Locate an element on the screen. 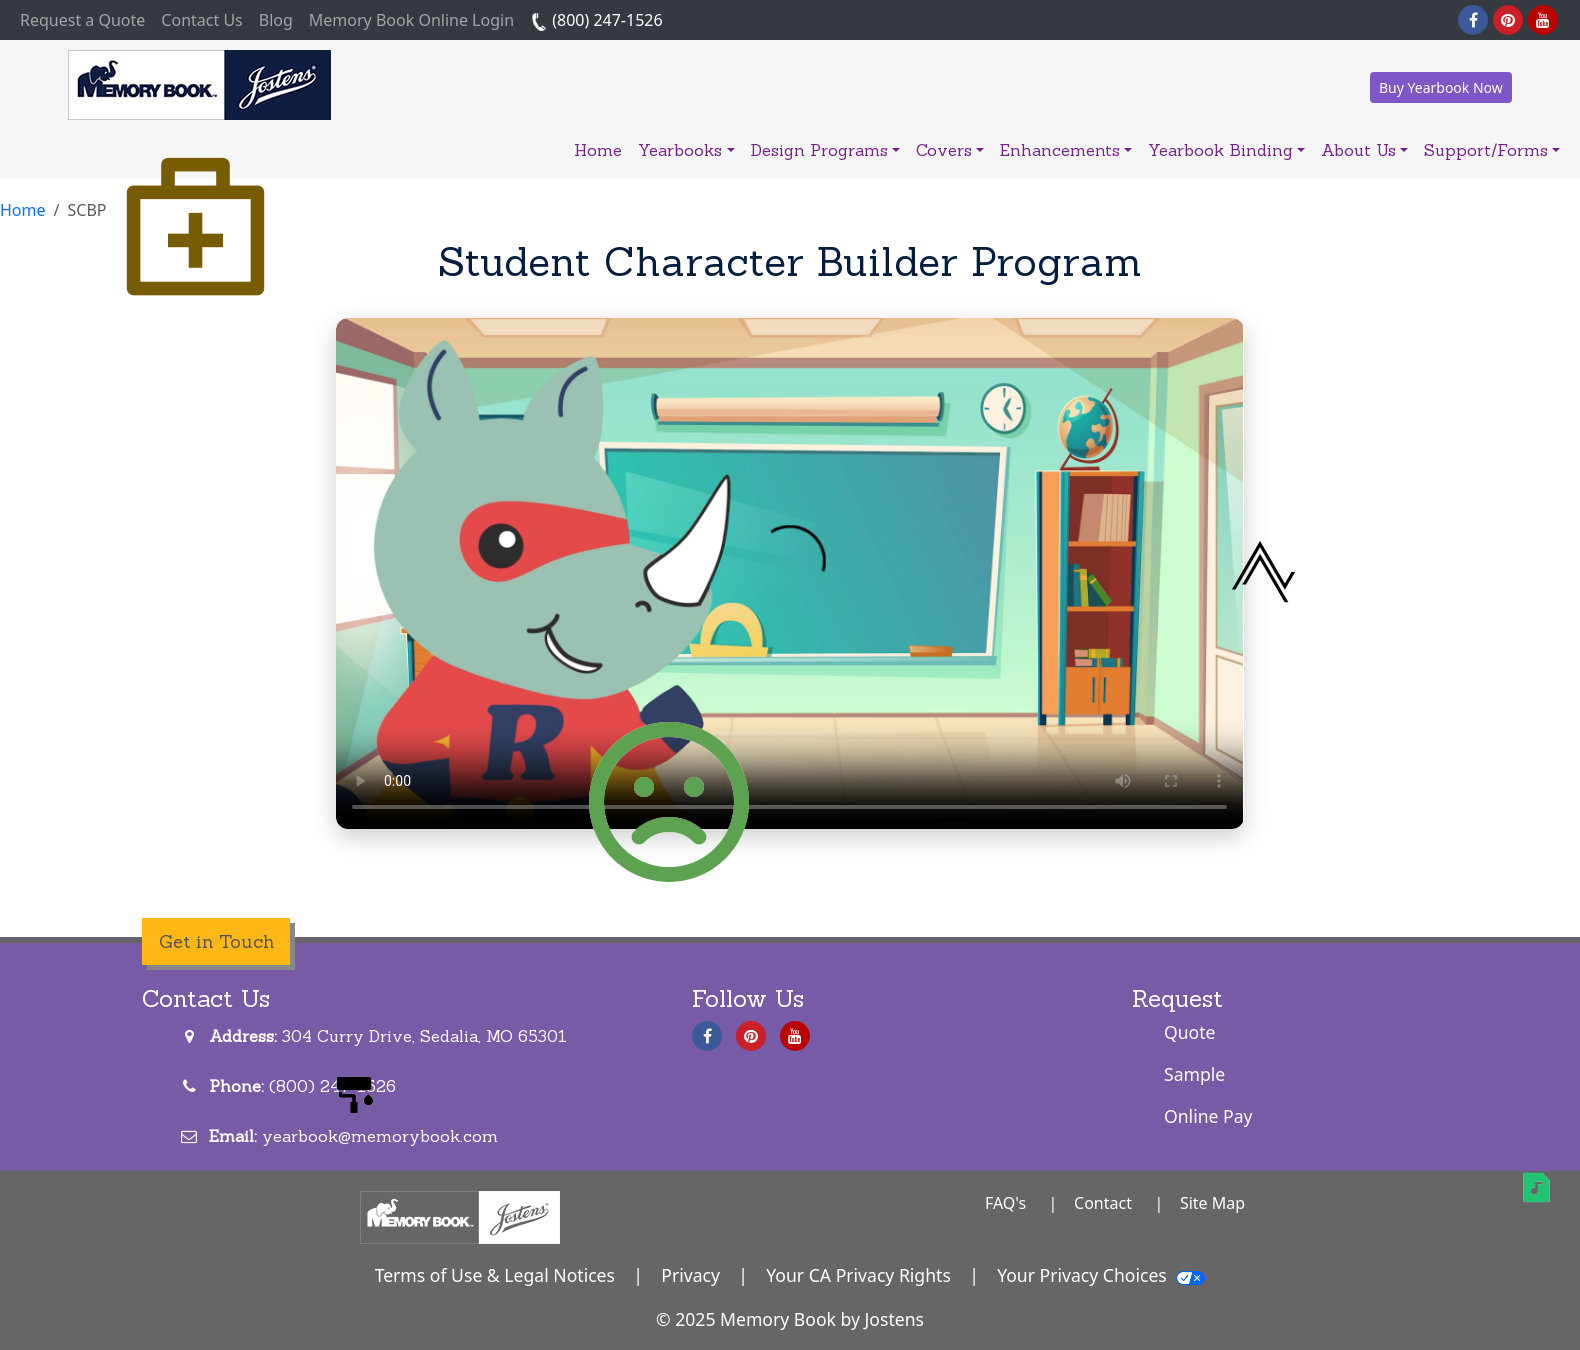 Image resolution: width=1580 pixels, height=1350 pixels. access first aid or medical resources is located at coordinates (195, 233).